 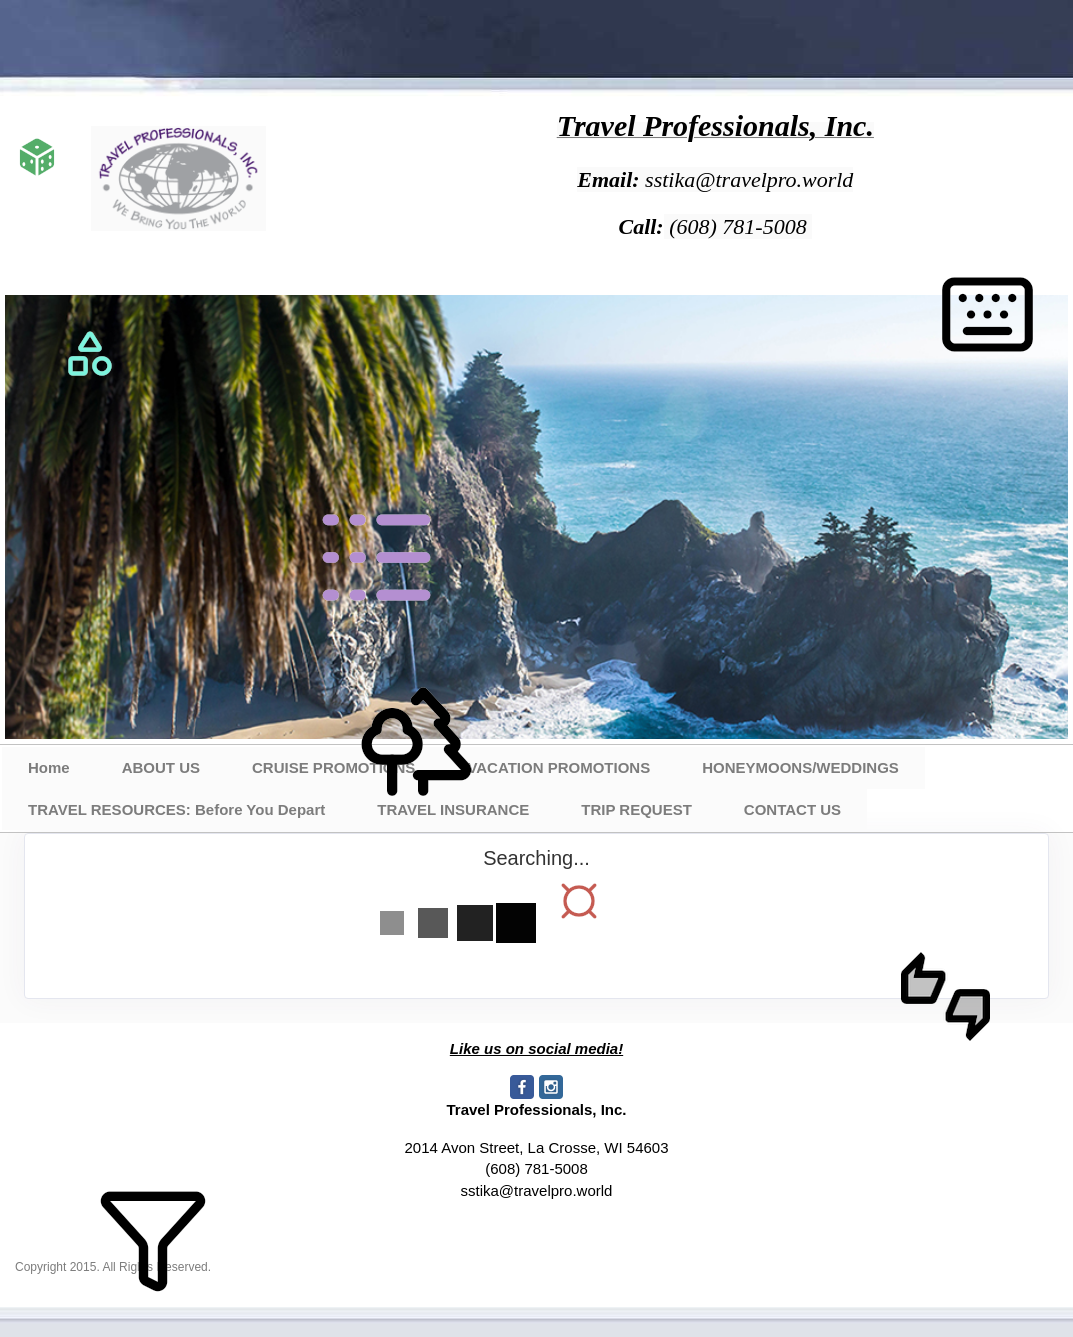 I want to click on view parks or natural areas nearby, so click(x=418, y=739).